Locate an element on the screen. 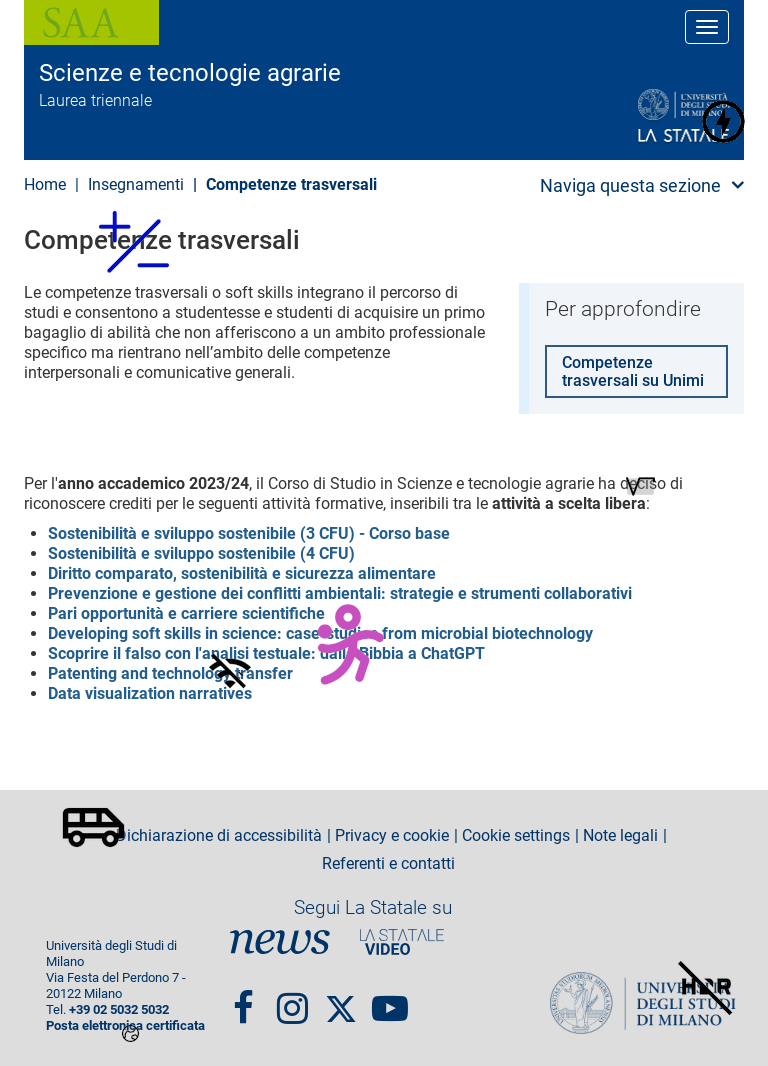 This screenshot has width=768, height=1066. calculate square root is located at coordinates (639, 484).